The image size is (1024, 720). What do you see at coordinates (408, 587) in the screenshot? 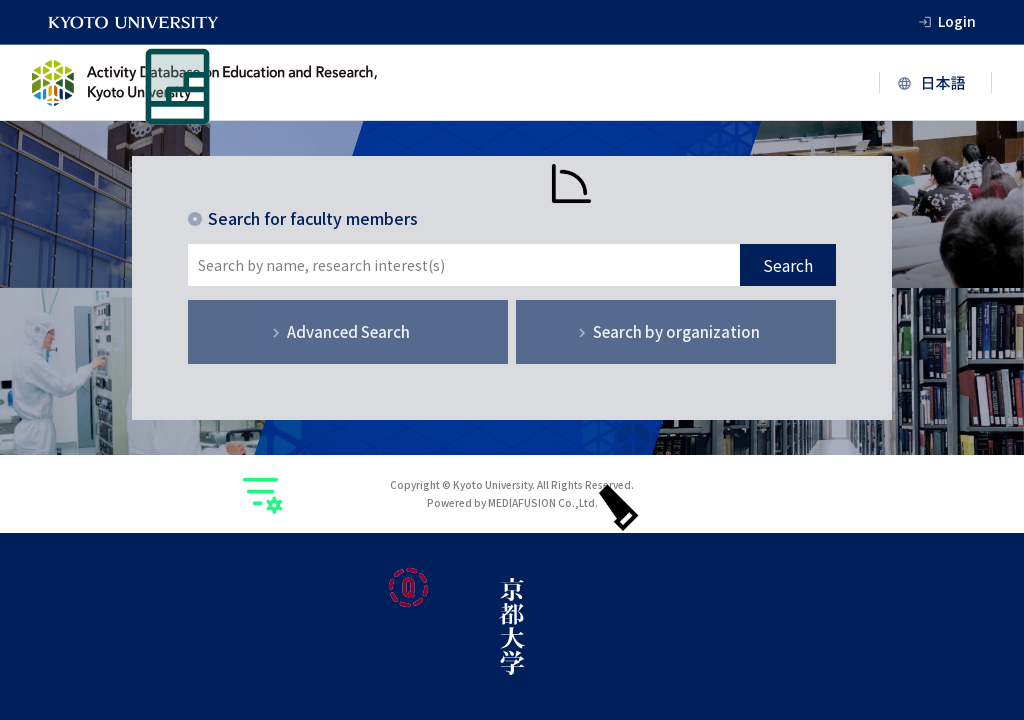
I see `indicates a pending or in-progress queue item` at bounding box center [408, 587].